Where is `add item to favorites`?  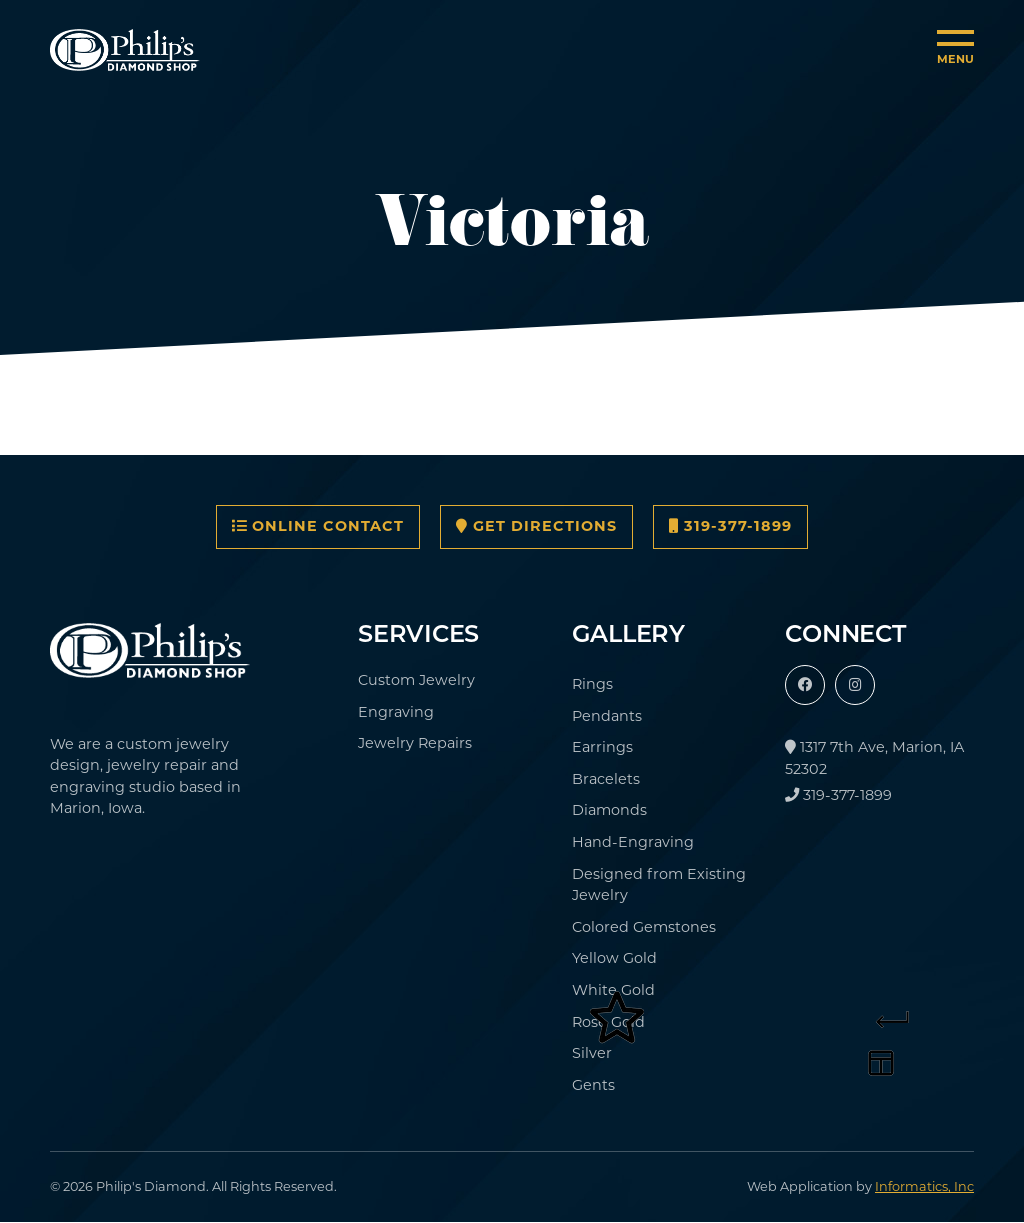
add item to favorites is located at coordinates (617, 1018).